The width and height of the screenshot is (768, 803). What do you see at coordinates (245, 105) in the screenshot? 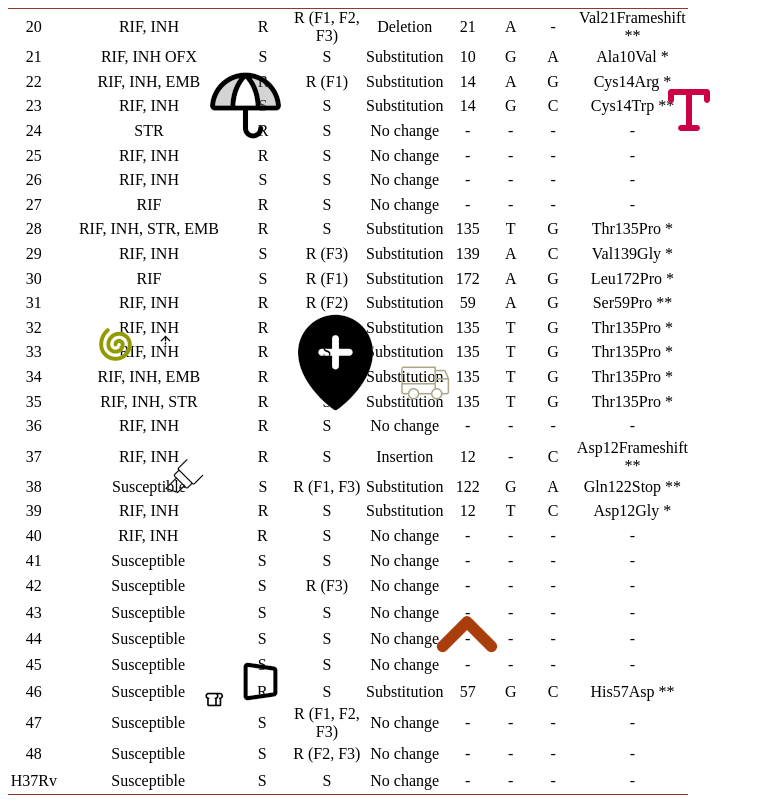
I see `view weather protection or rain forecast` at bounding box center [245, 105].